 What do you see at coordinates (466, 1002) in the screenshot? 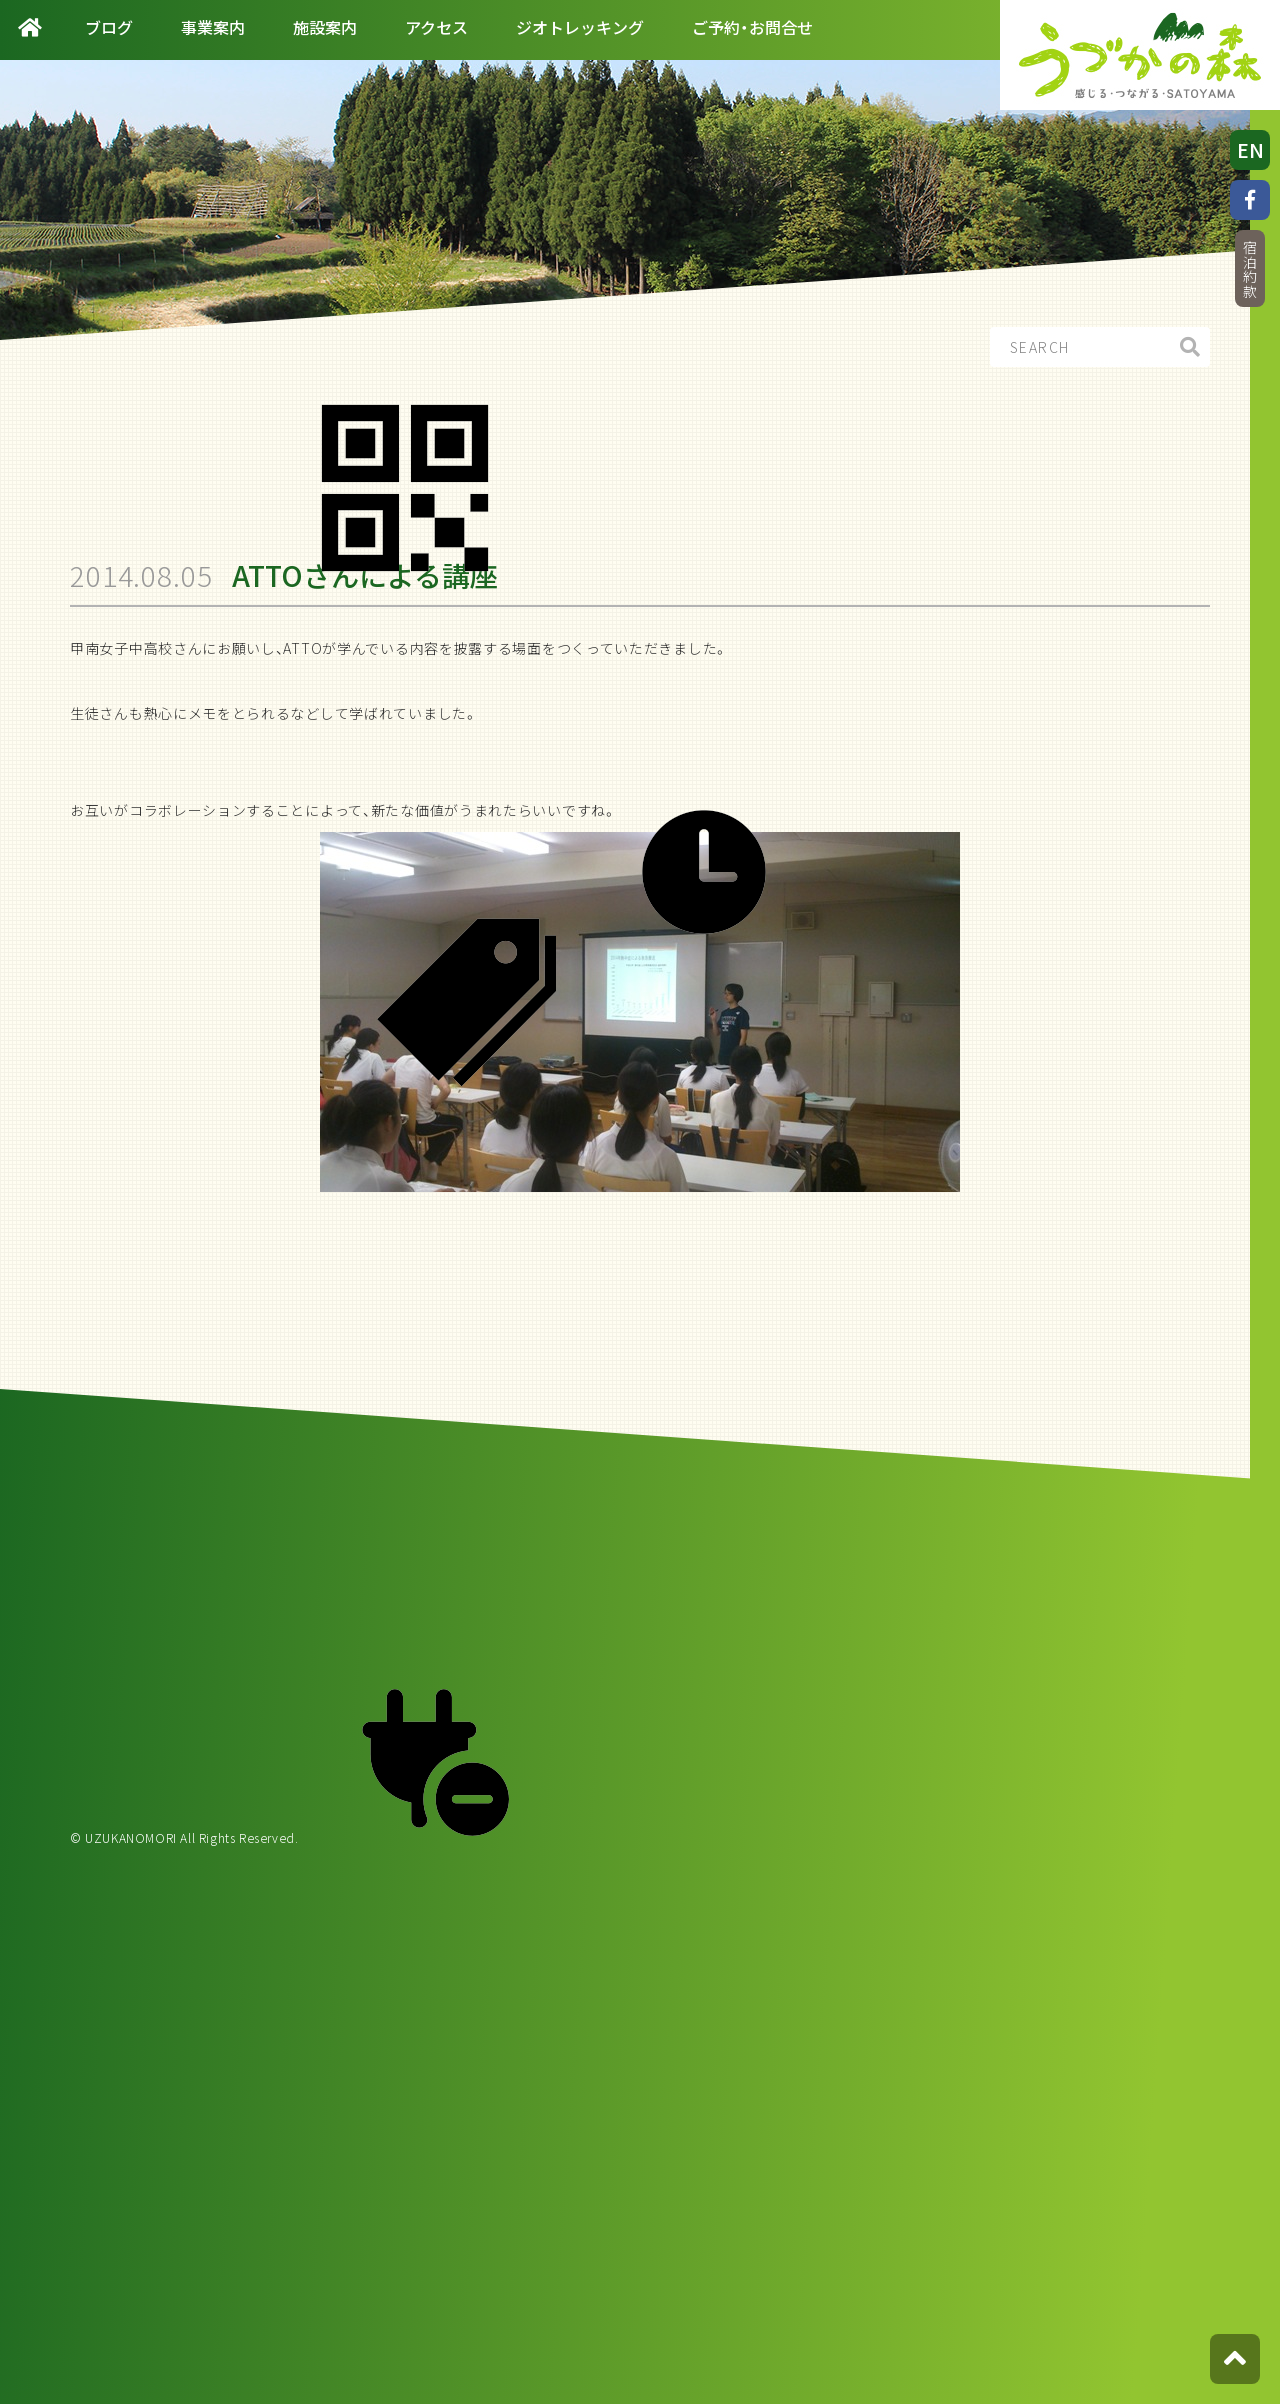
I see `view or manage tags` at bounding box center [466, 1002].